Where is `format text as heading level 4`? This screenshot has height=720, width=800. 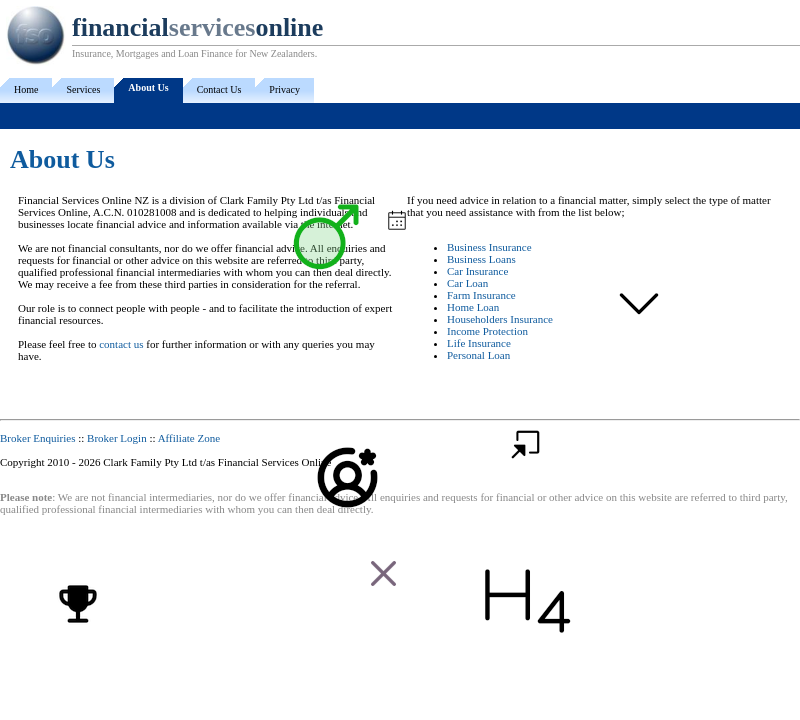
format text as heading level 4 is located at coordinates (521, 599).